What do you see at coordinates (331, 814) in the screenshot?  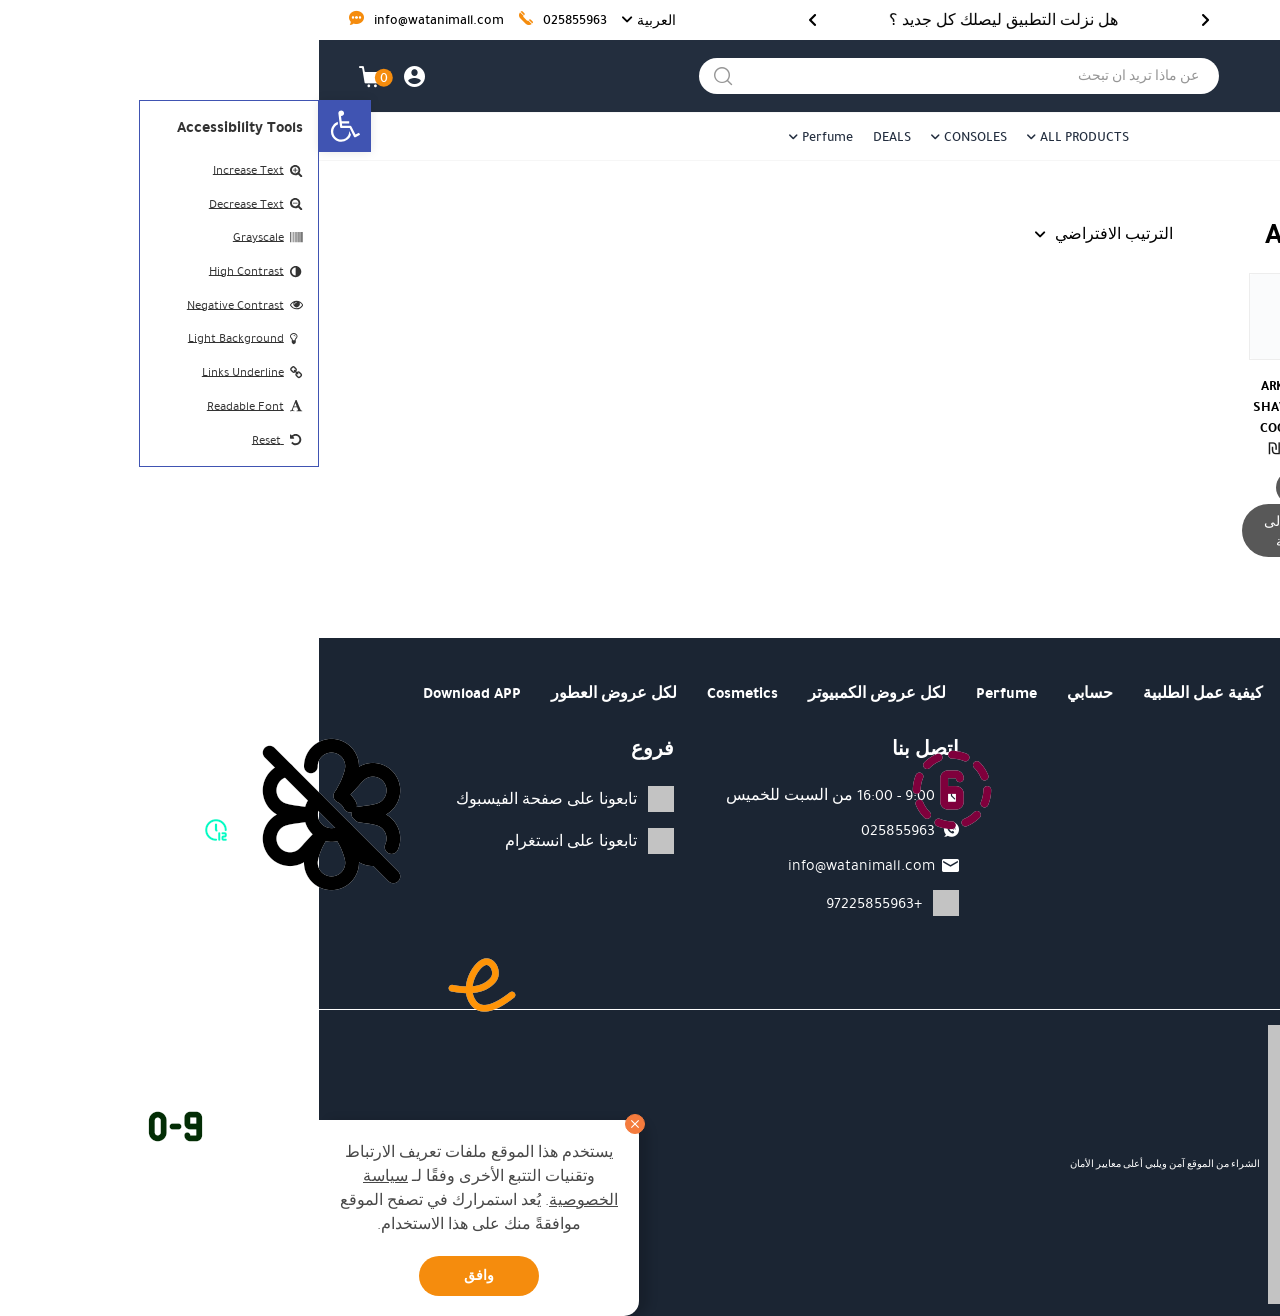 I see `disable or hide floral/nature content` at bounding box center [331, 814].